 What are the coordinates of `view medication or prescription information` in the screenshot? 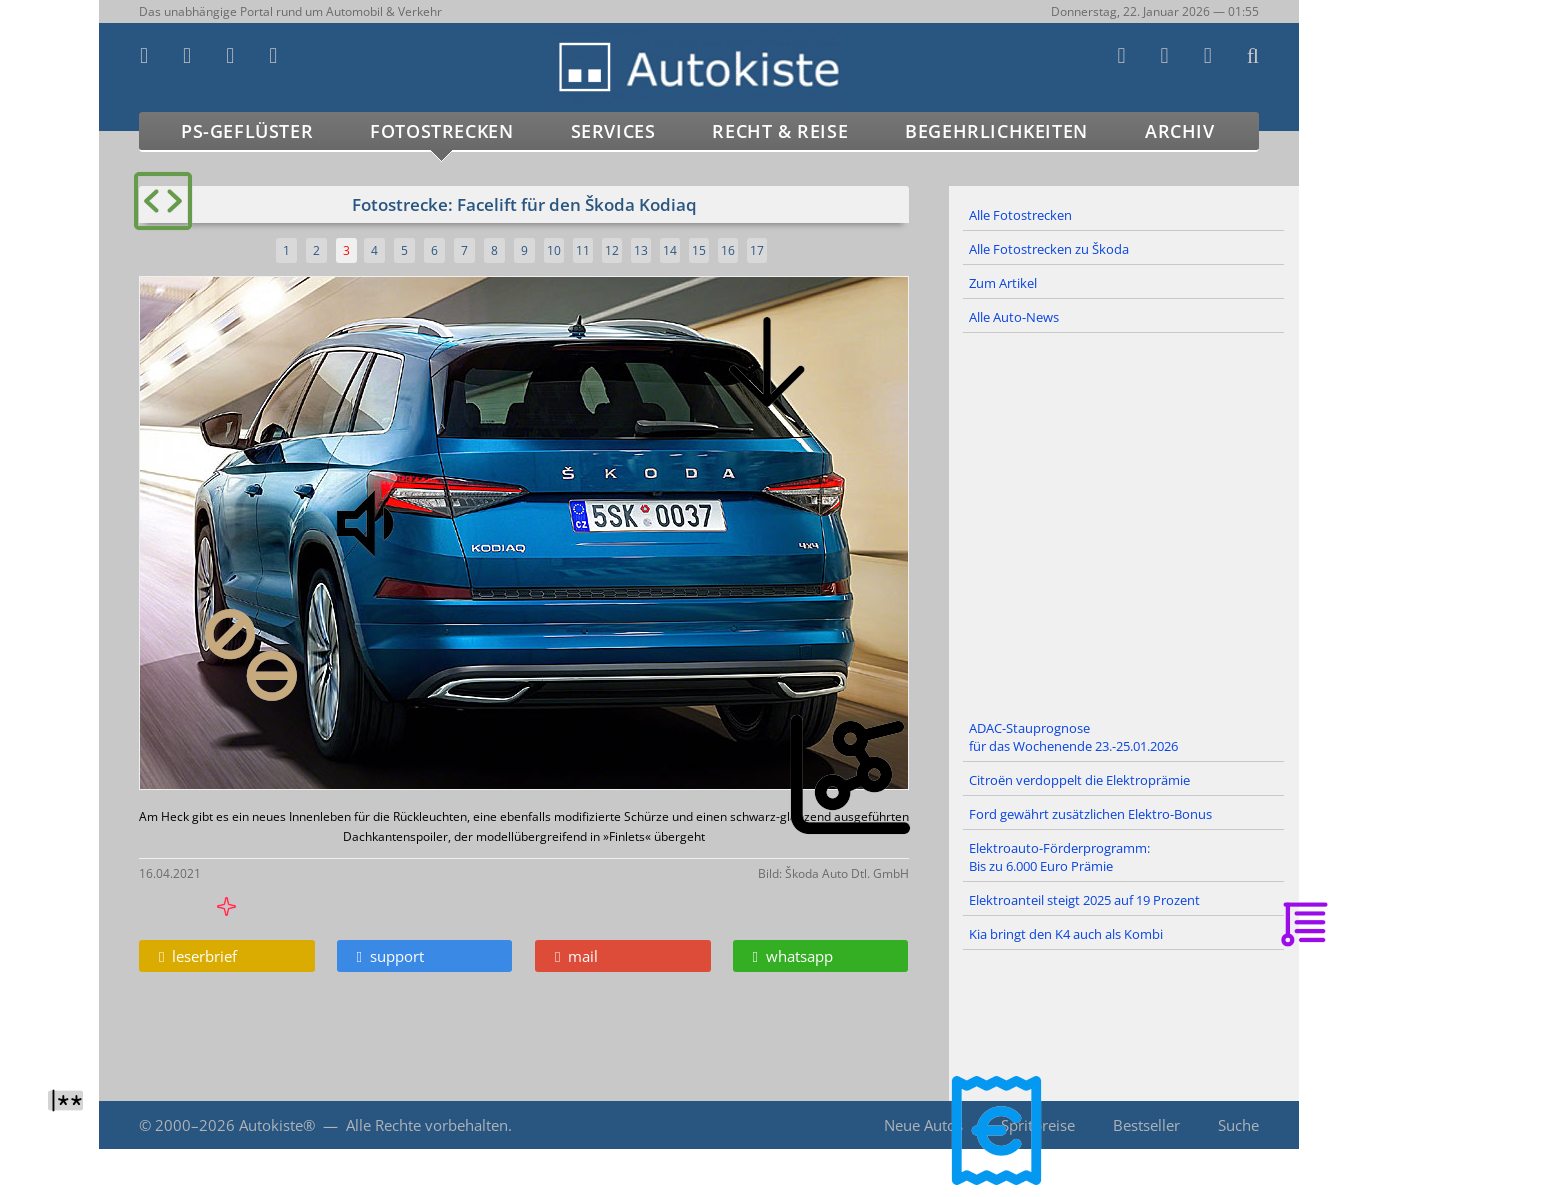 It's located at (251, 655).